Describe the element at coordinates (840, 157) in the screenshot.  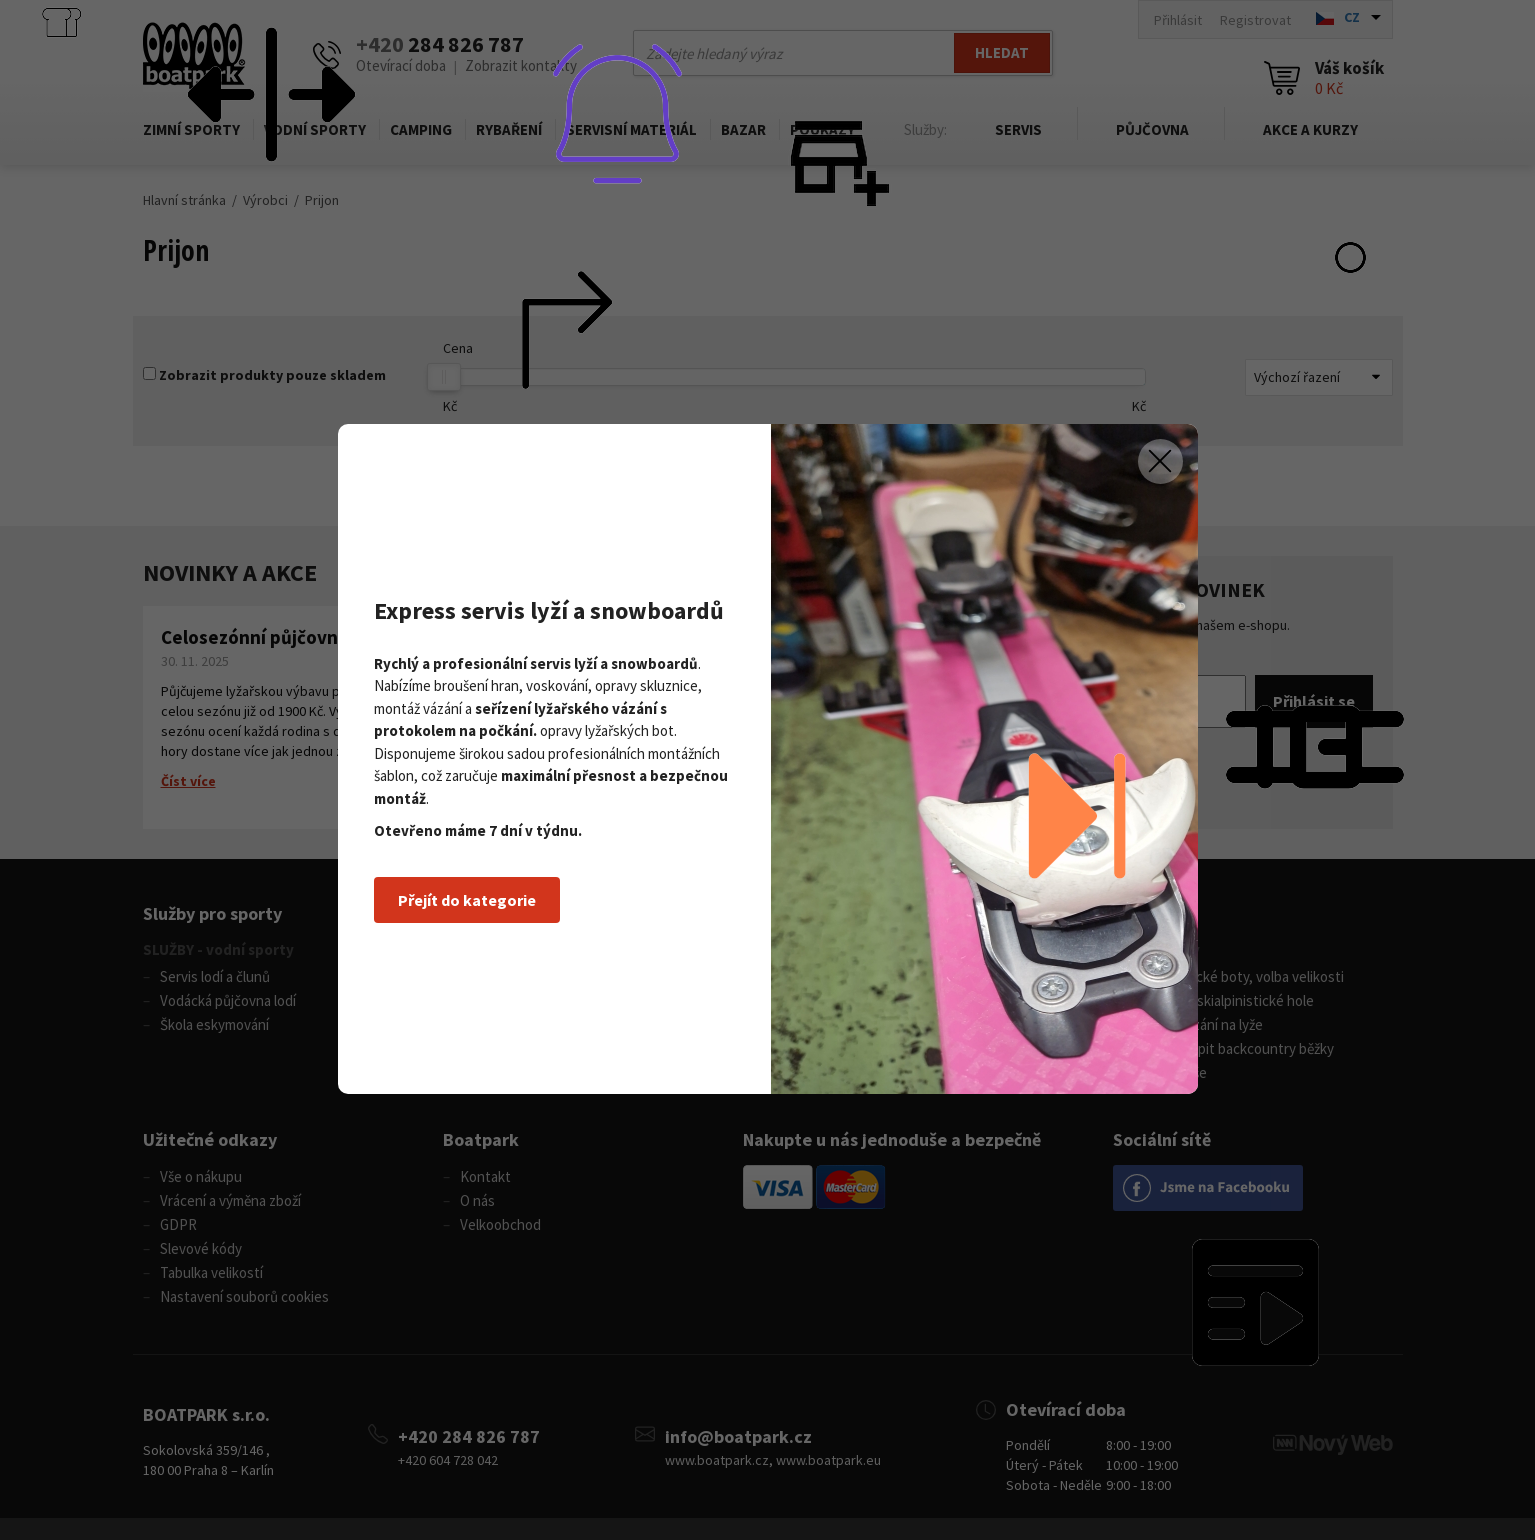
I see `add a new business location` at that location.